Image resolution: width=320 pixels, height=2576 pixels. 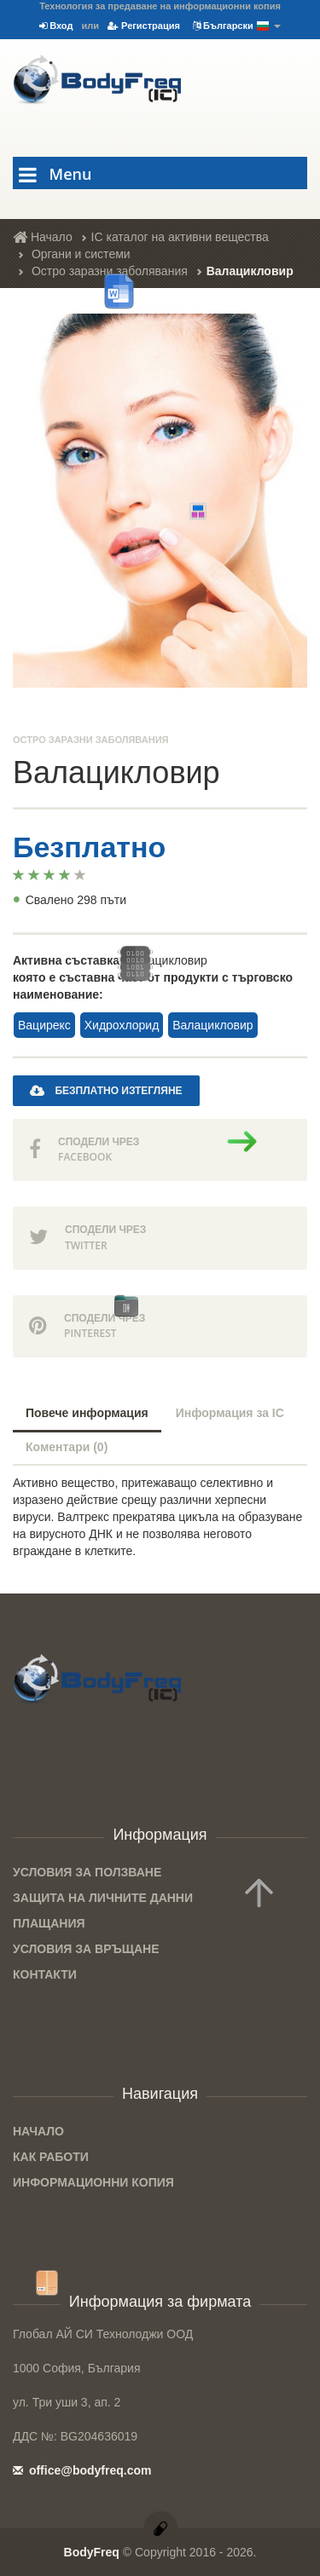 What do you see at coordinates (119, 291) in the screenshot?
I see `a microsoft word document file` at bounding box center [119, 291].